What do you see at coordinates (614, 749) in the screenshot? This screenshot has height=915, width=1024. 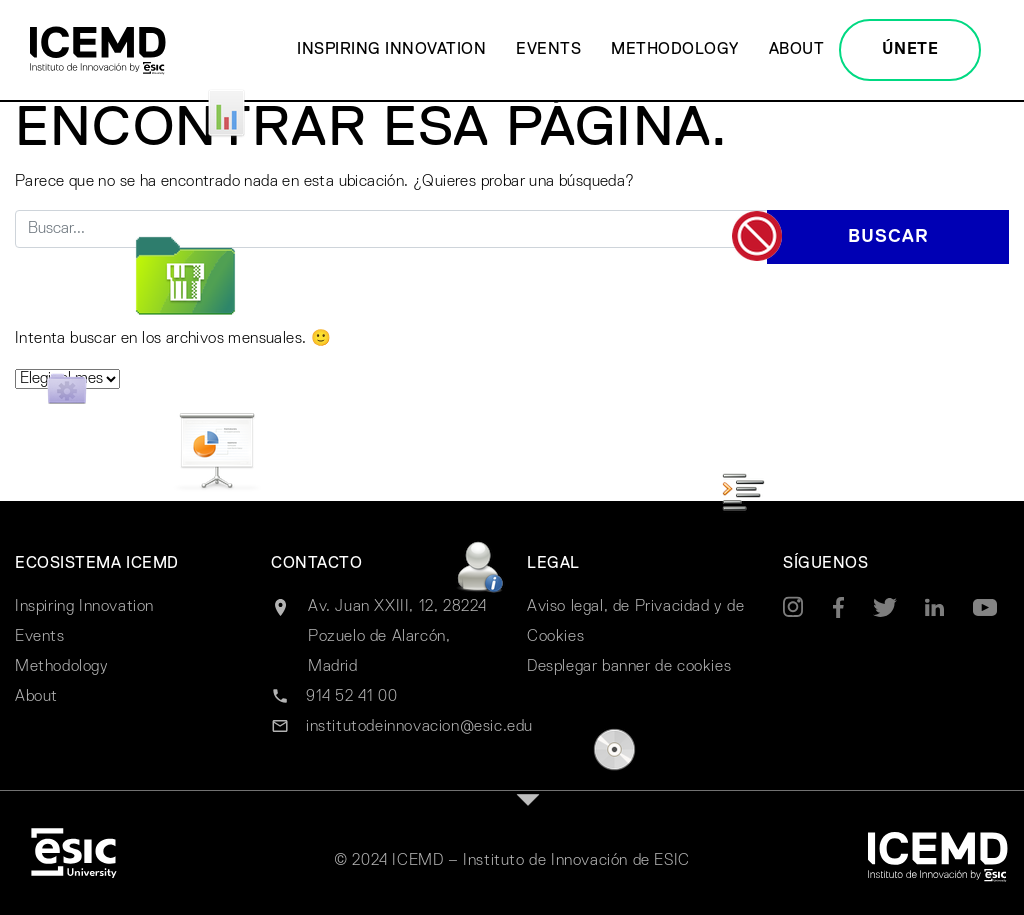 I see `indicates a rewritable DVD disc` at bounding box center [614, 749].